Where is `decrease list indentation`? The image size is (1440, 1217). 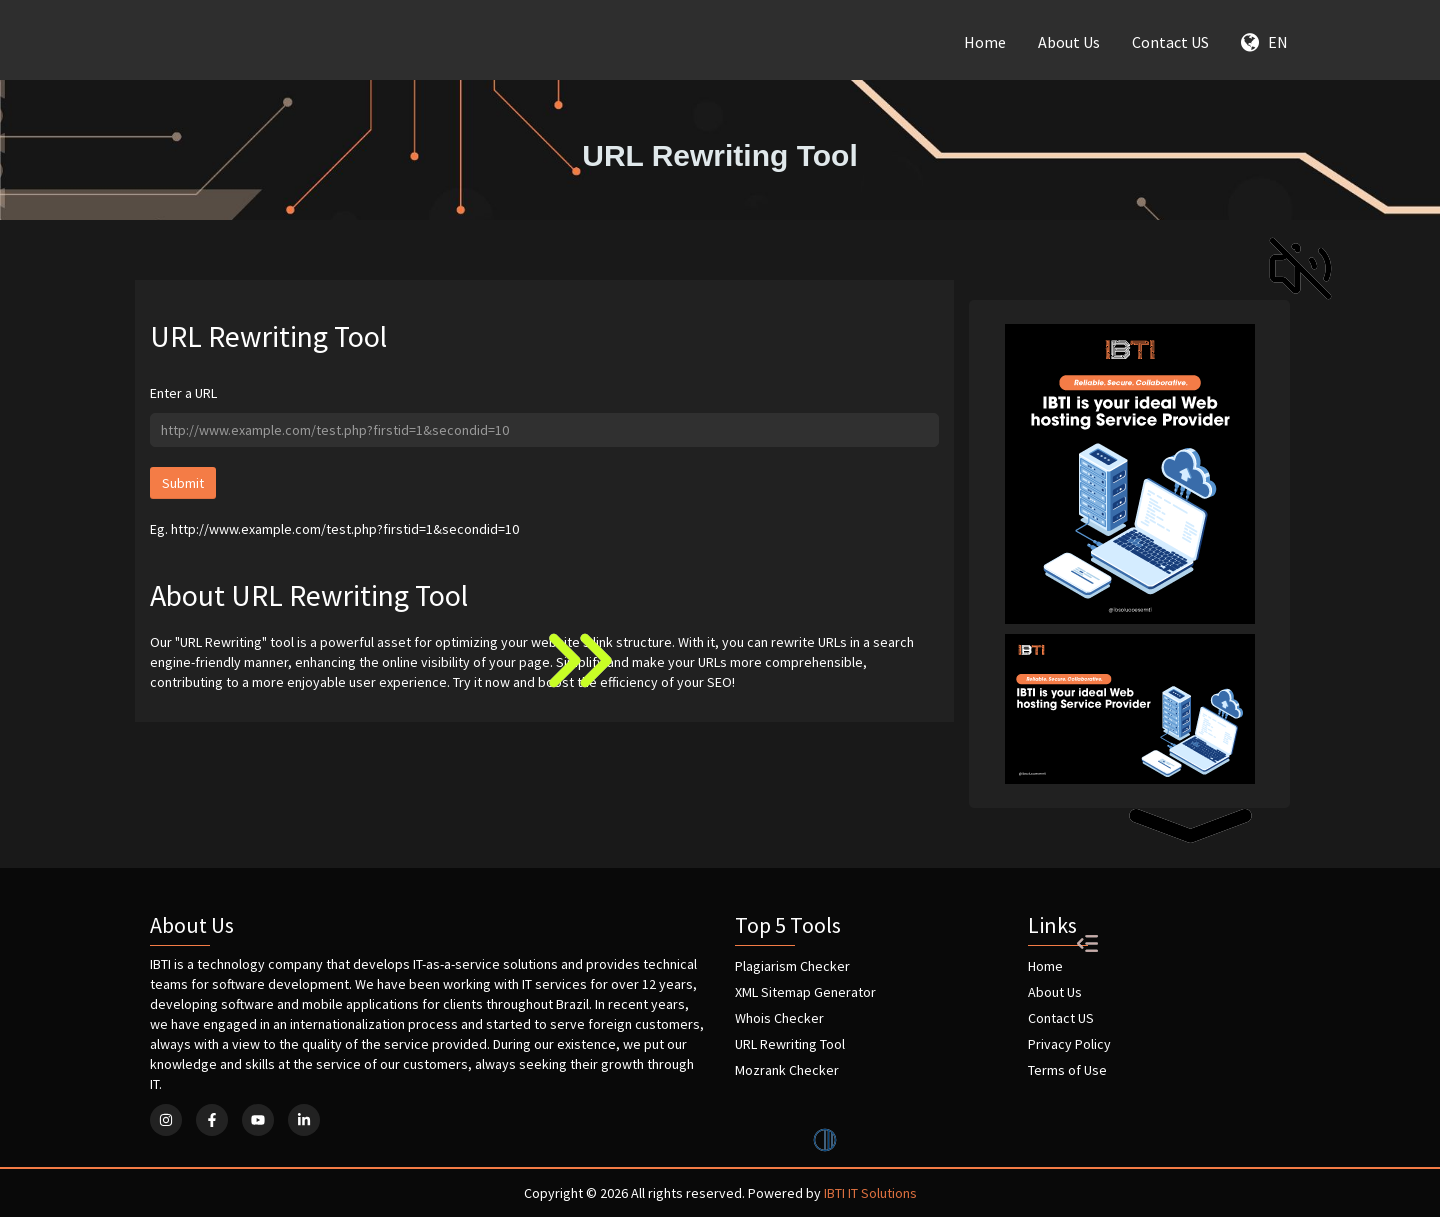 decrease list indentation is located at coordinates (1087, 943).